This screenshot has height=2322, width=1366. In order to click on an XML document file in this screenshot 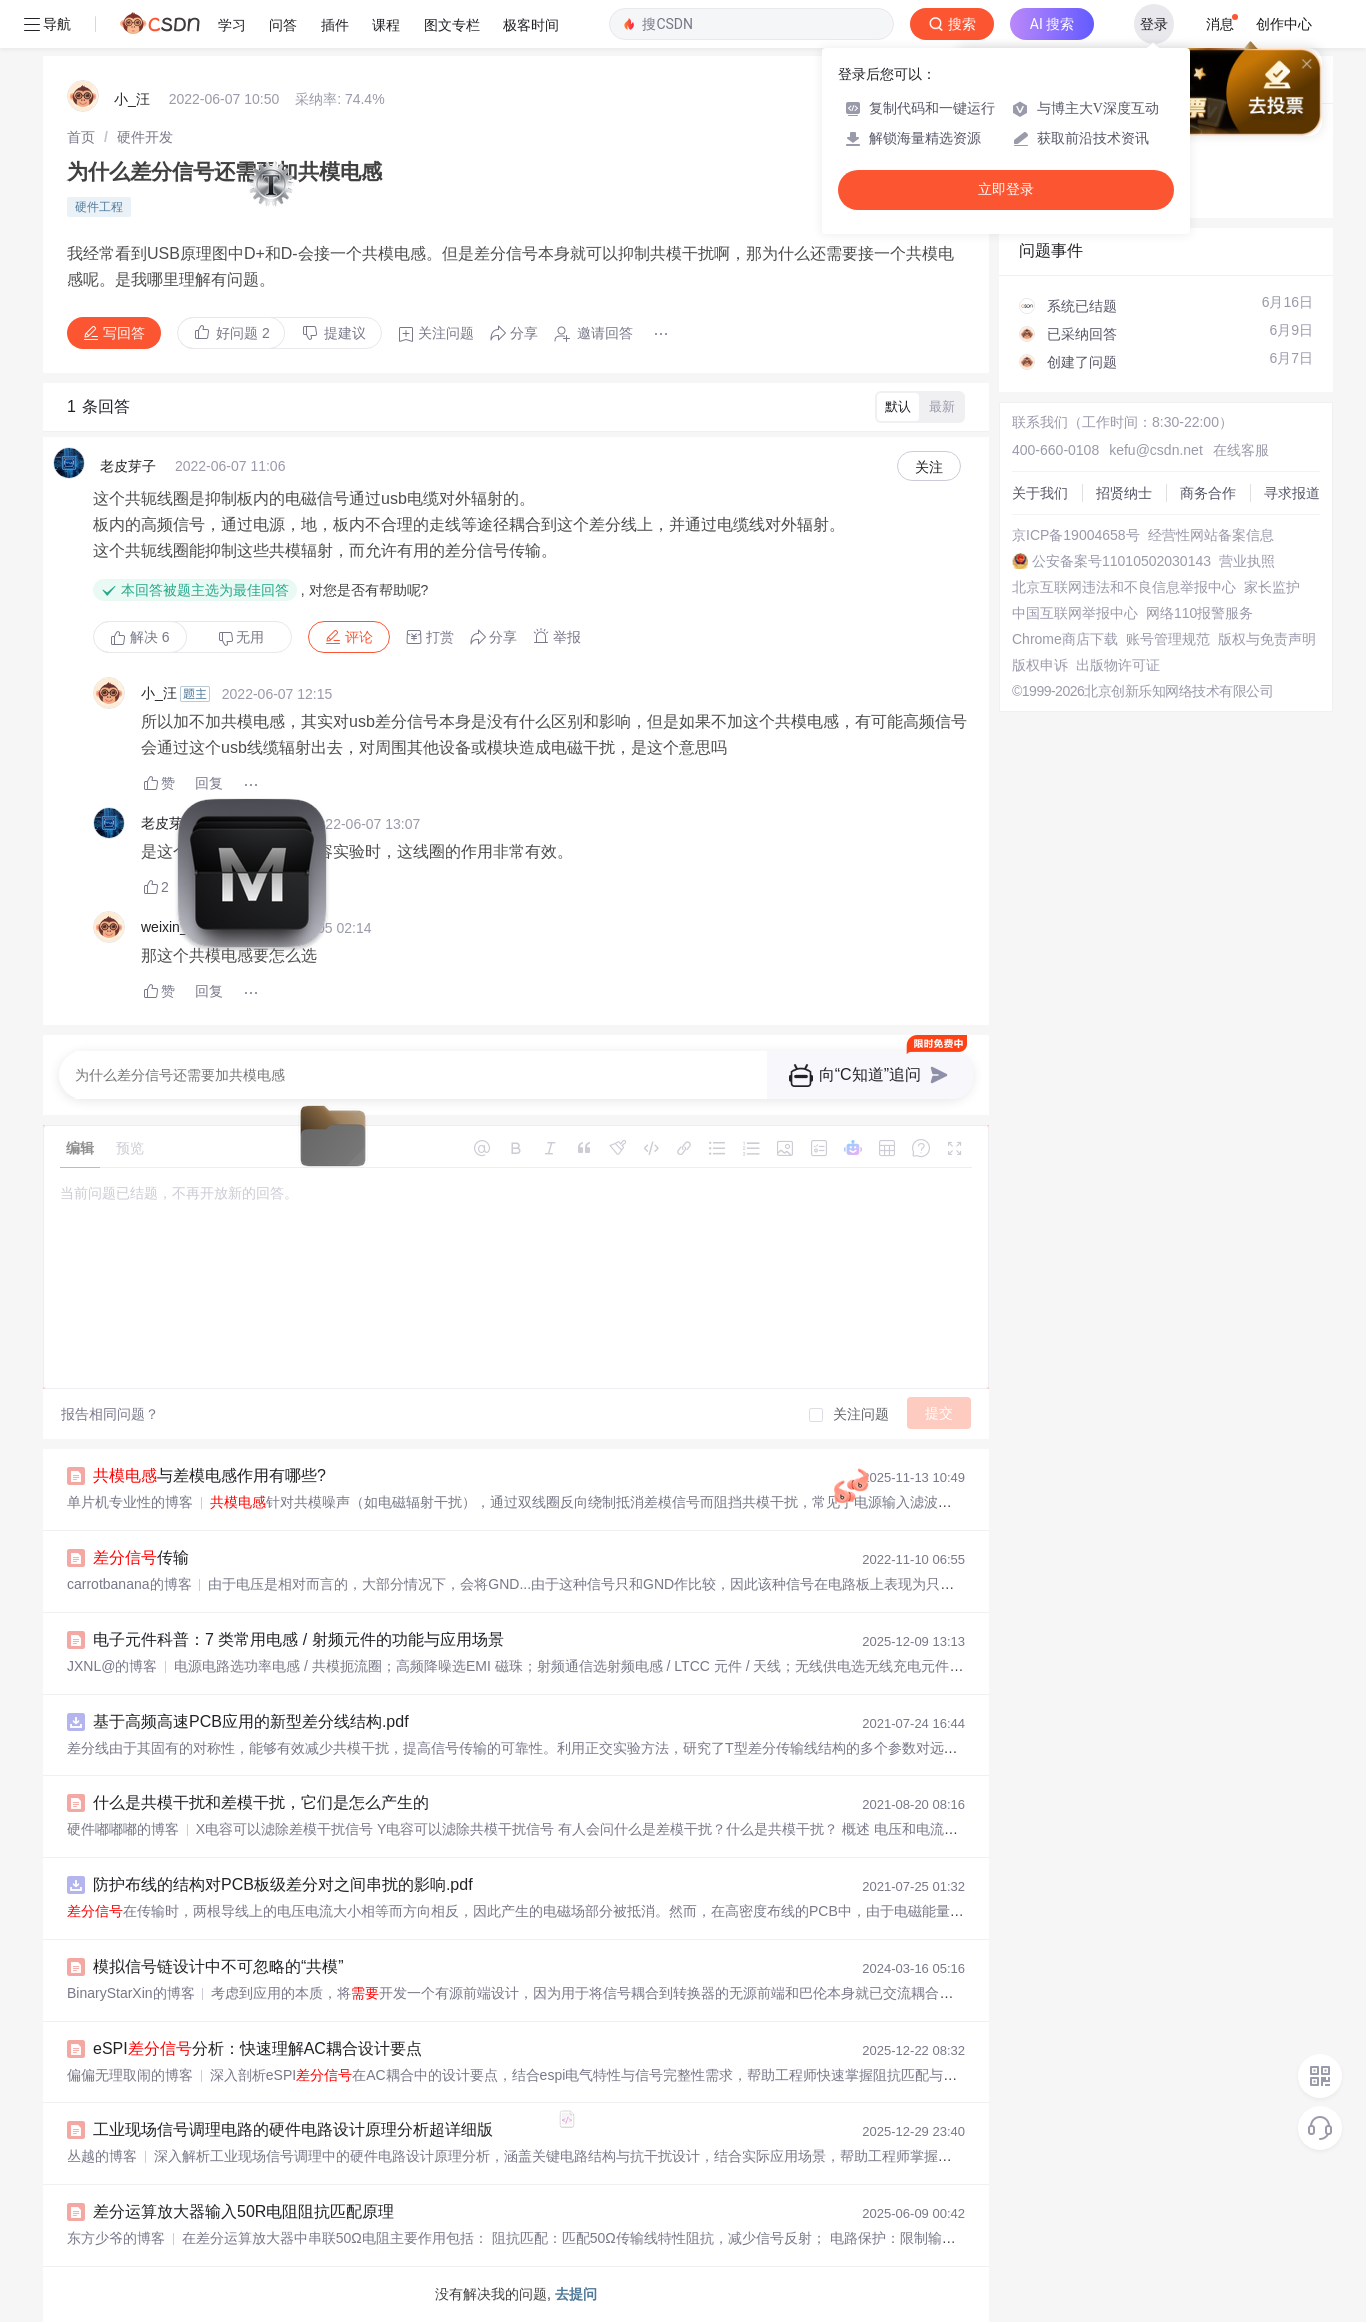, I will do `click(567, 2119)`.